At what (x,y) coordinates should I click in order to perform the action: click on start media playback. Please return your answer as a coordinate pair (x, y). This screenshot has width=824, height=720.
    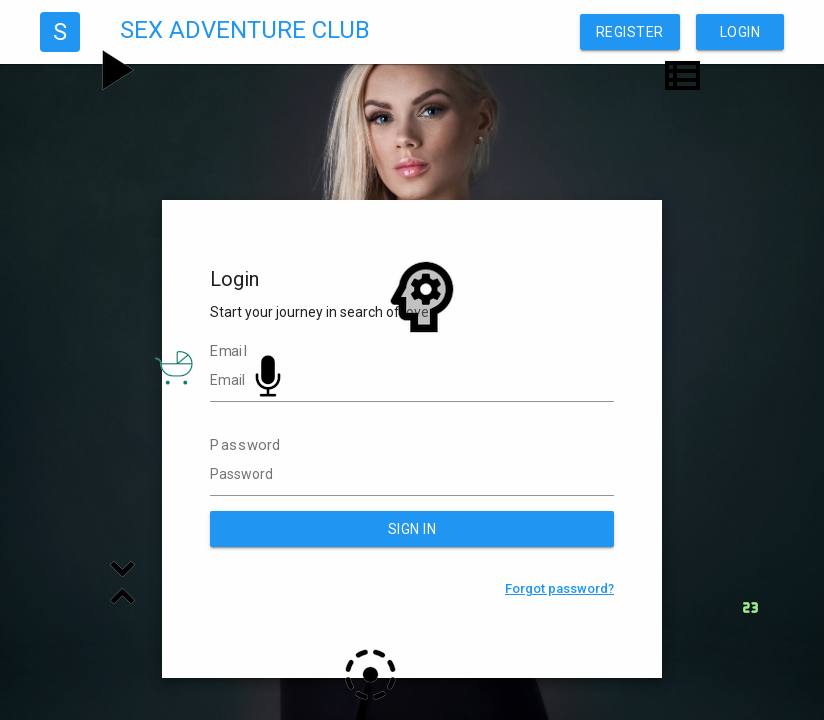
    Looking at the image, I should click on (114, 70).